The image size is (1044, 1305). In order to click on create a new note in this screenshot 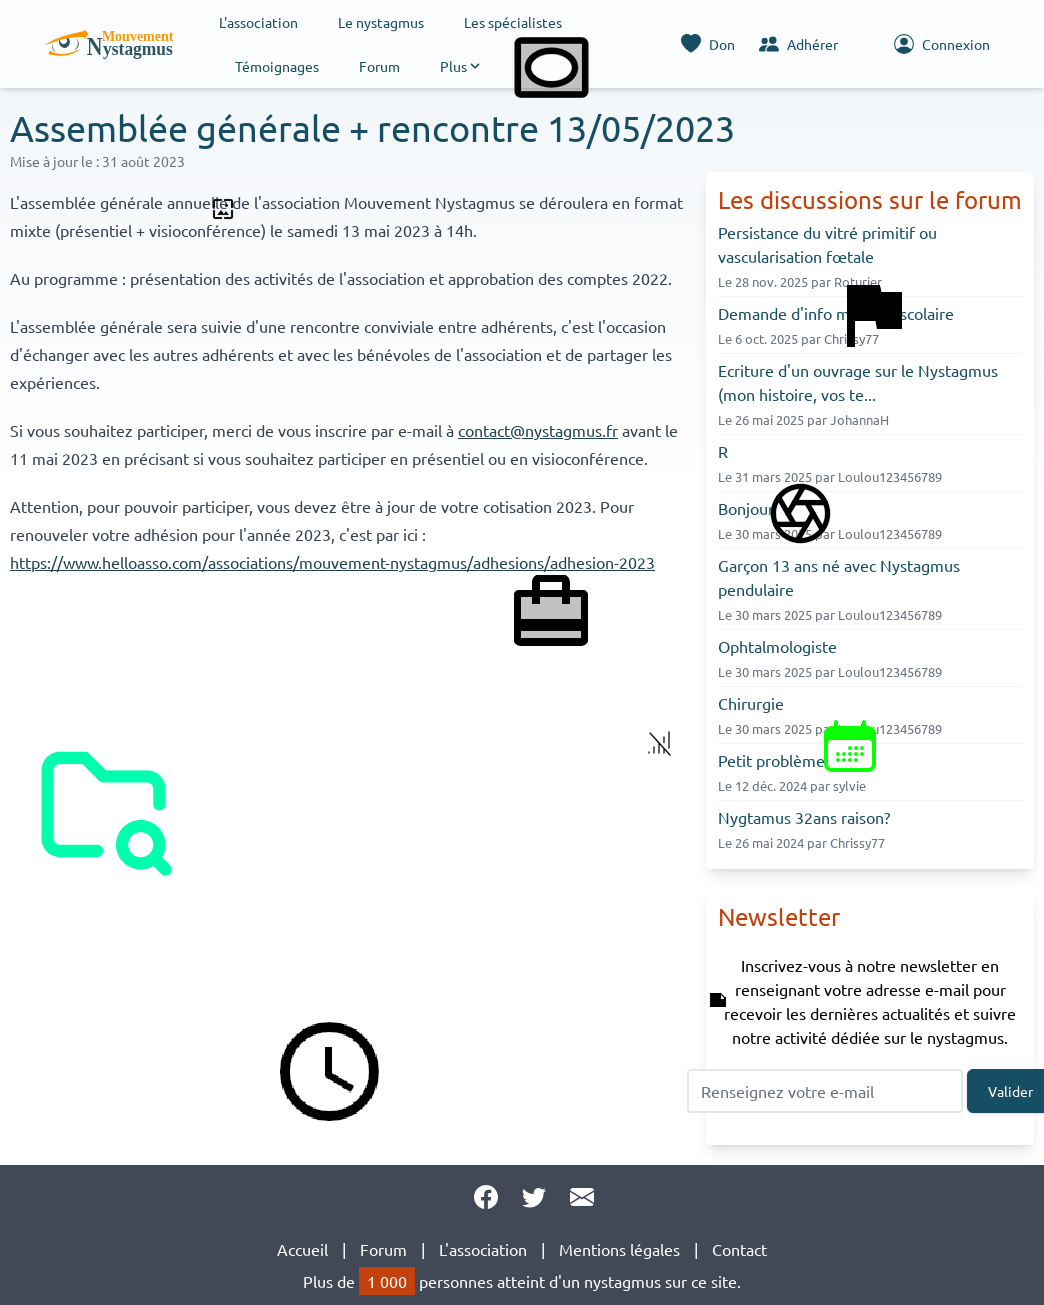, I will do `click(718, 1000)`.